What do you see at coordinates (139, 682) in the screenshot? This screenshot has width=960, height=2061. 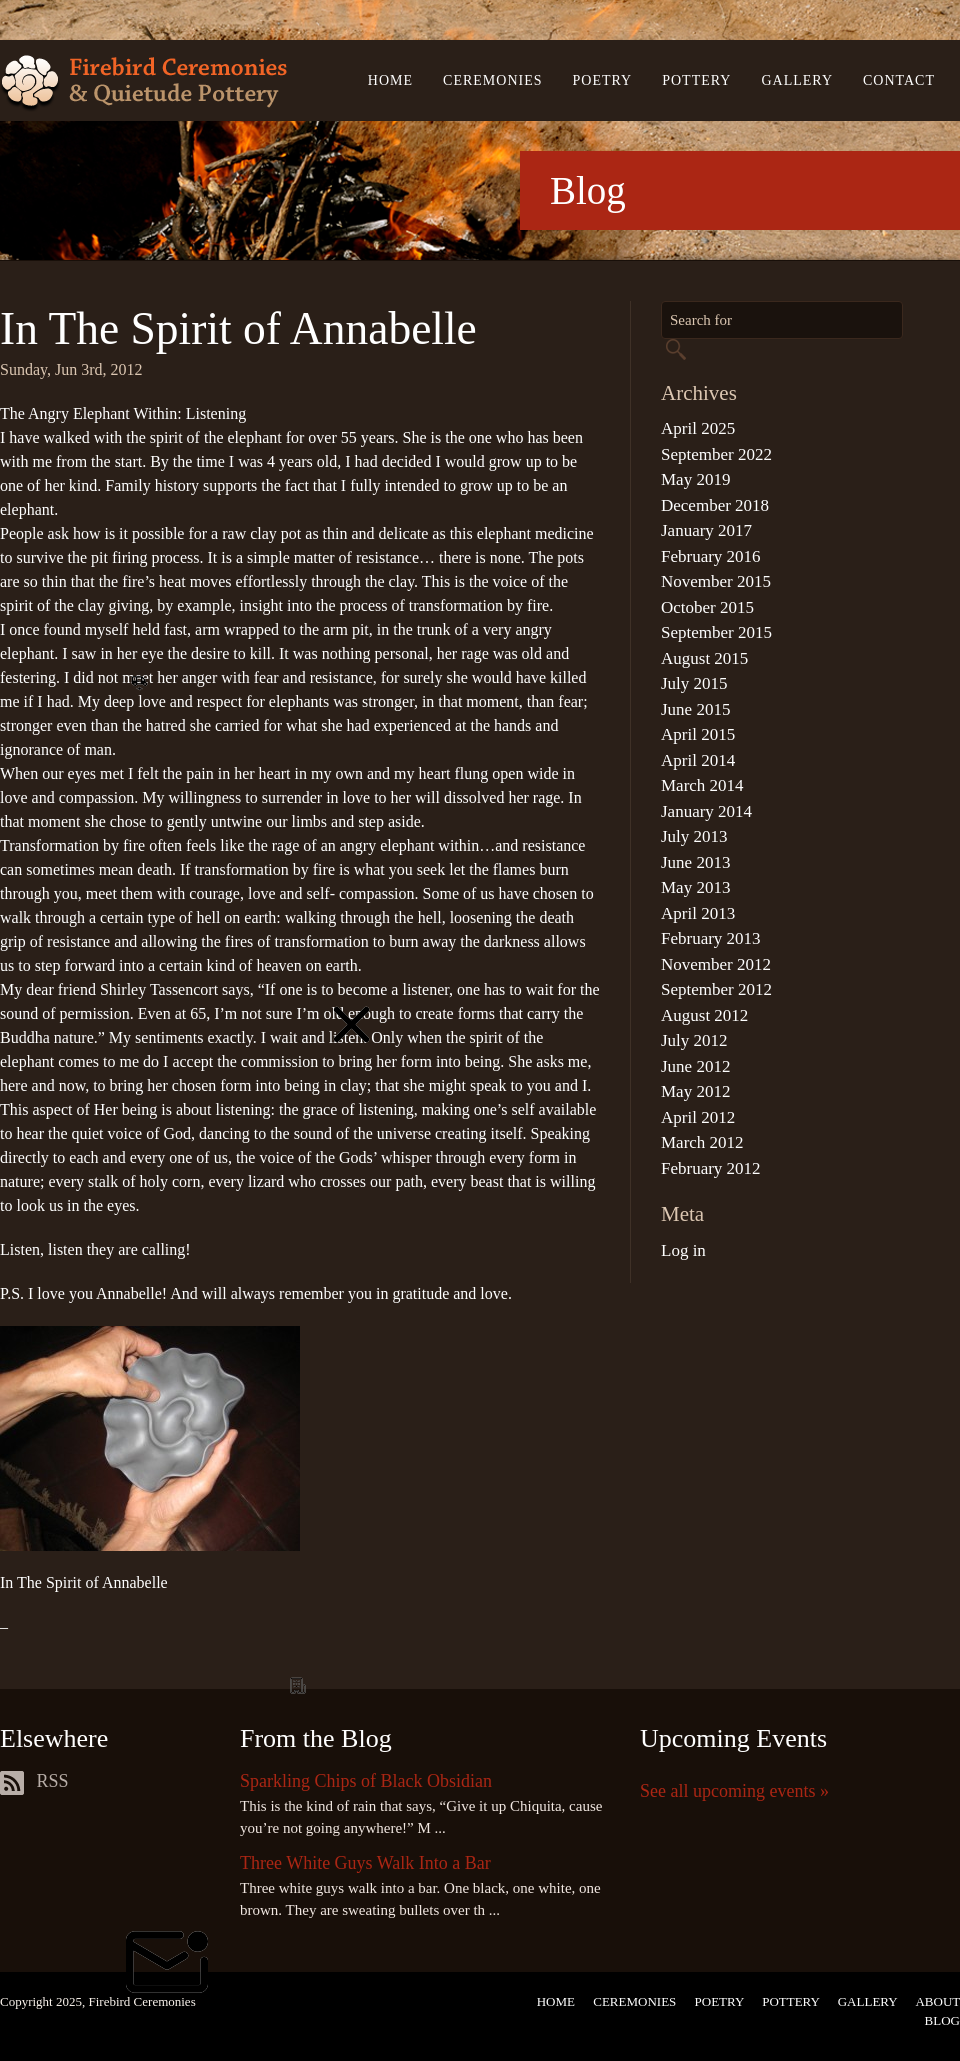 I see `select electric rickshaw as transport option` at bounding box center [139, 682].